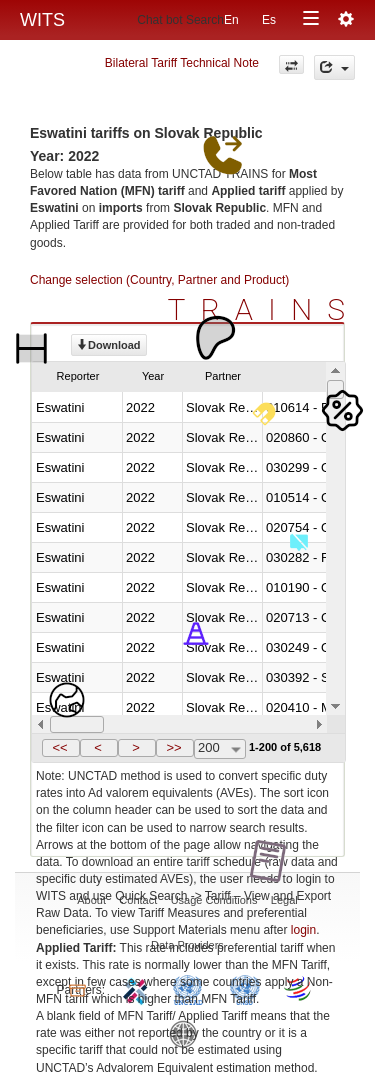 This screenshot has height=1082, width=375. What do you see at coordinates (31, 348) in the screenshot?
I see `format text as a heading` at bounding box center [31, 348].